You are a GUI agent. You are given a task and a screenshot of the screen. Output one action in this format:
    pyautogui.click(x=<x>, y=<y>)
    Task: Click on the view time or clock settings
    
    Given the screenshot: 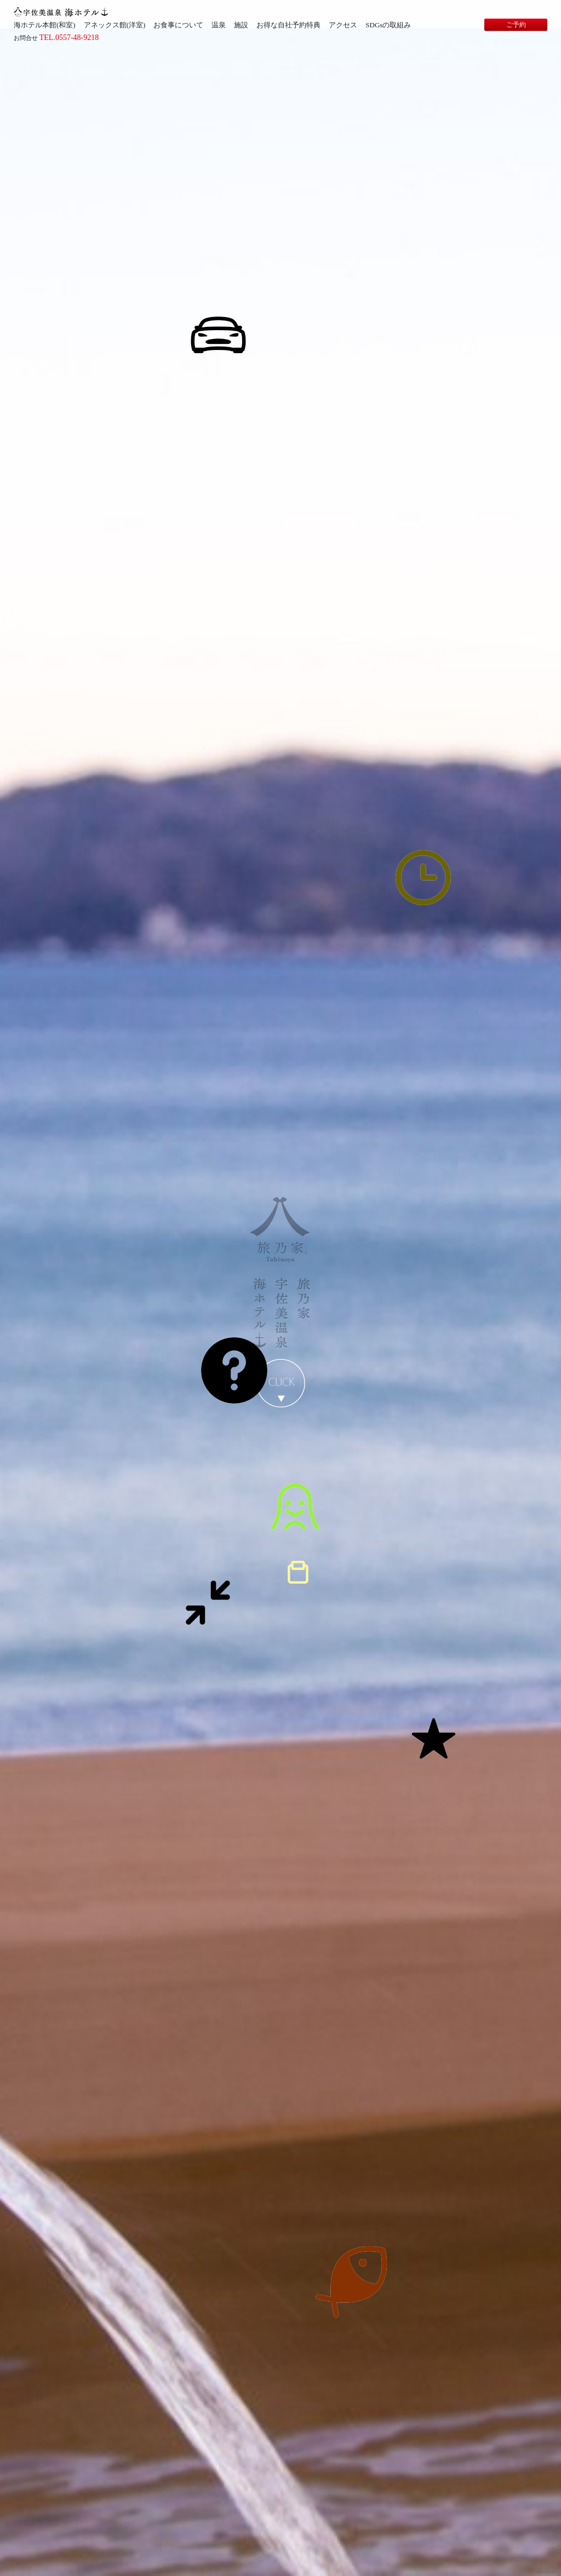 What is the action you would take?
    pyautogui.click(x=423, y=877)
    